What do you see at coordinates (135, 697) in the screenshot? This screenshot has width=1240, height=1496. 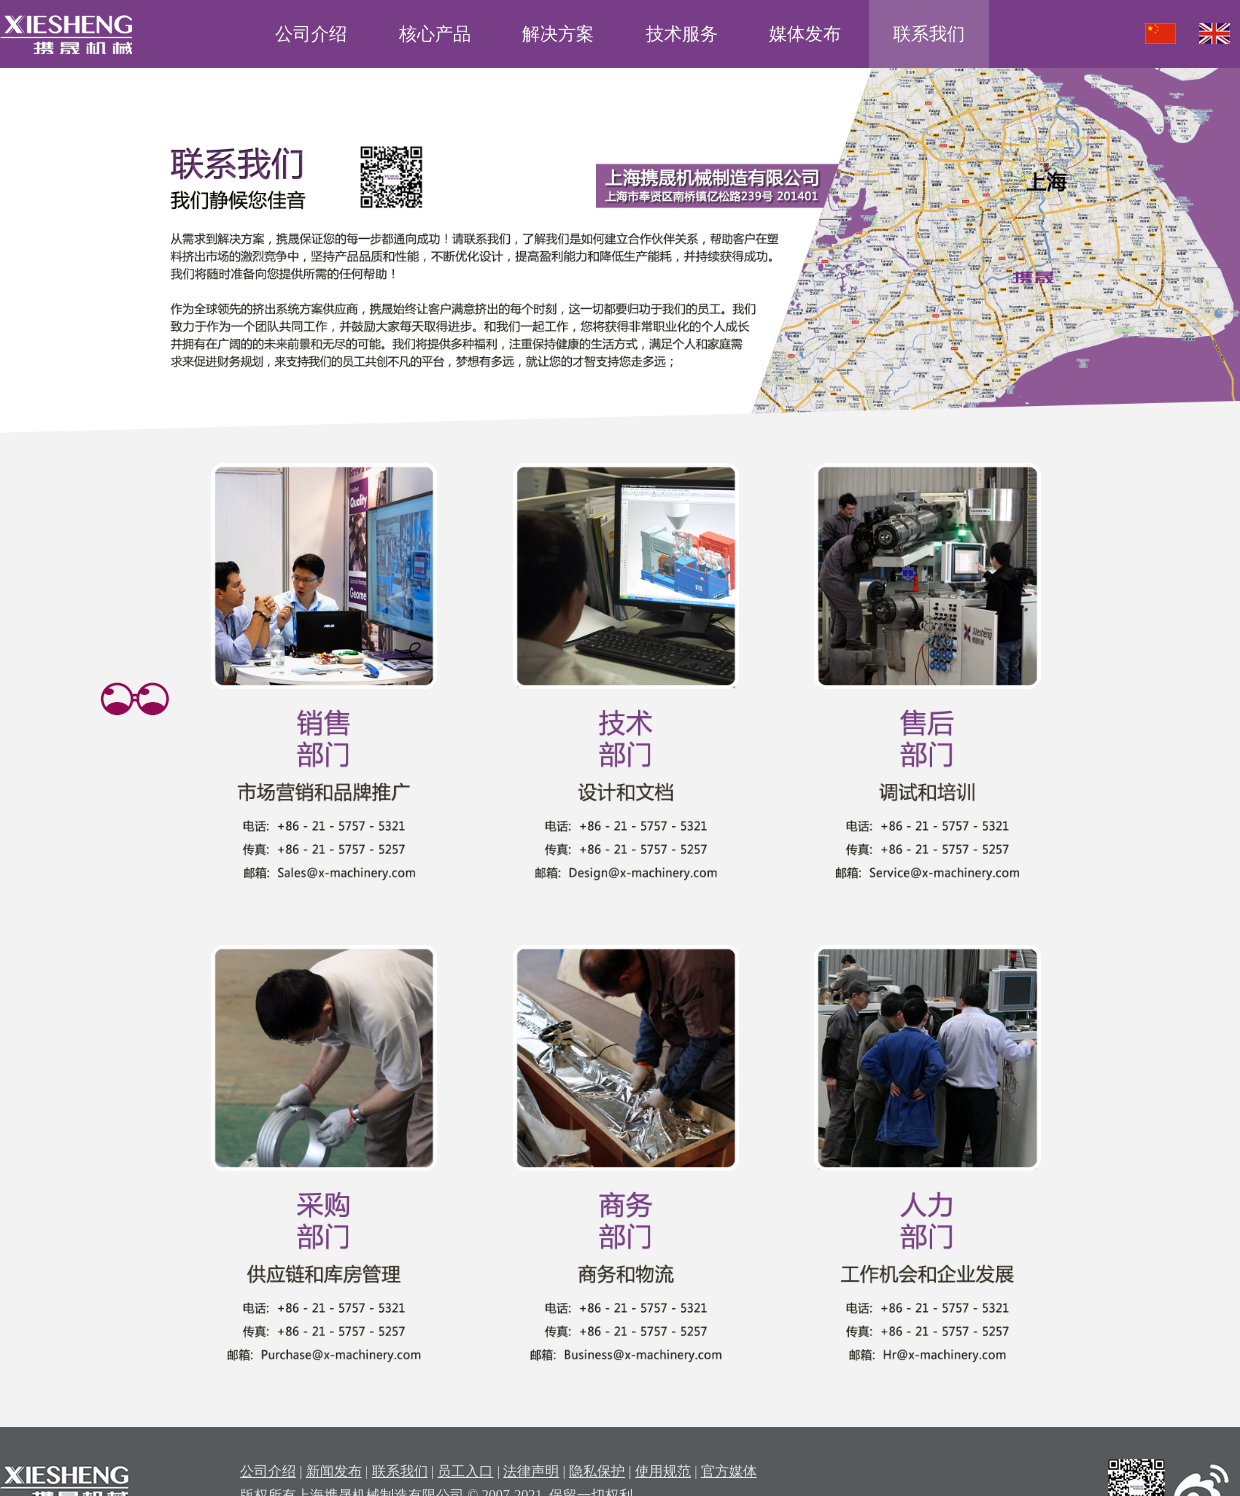 I see `toggle visual accessibility settings` at bounding box center [135, 697].